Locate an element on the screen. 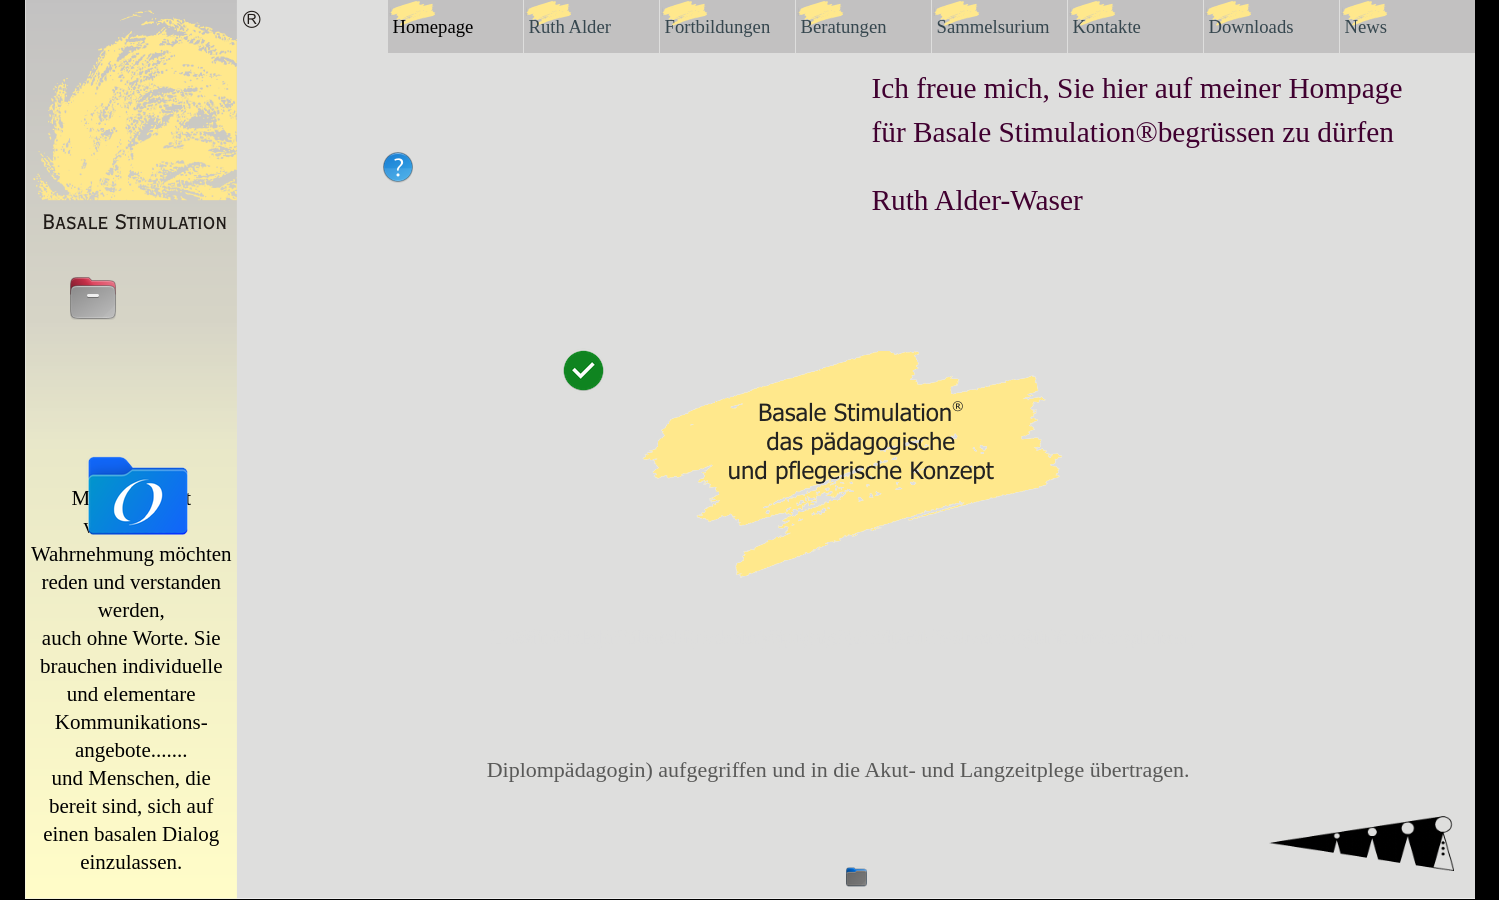  open the IObit application folder is located at coordinates (137, 498).